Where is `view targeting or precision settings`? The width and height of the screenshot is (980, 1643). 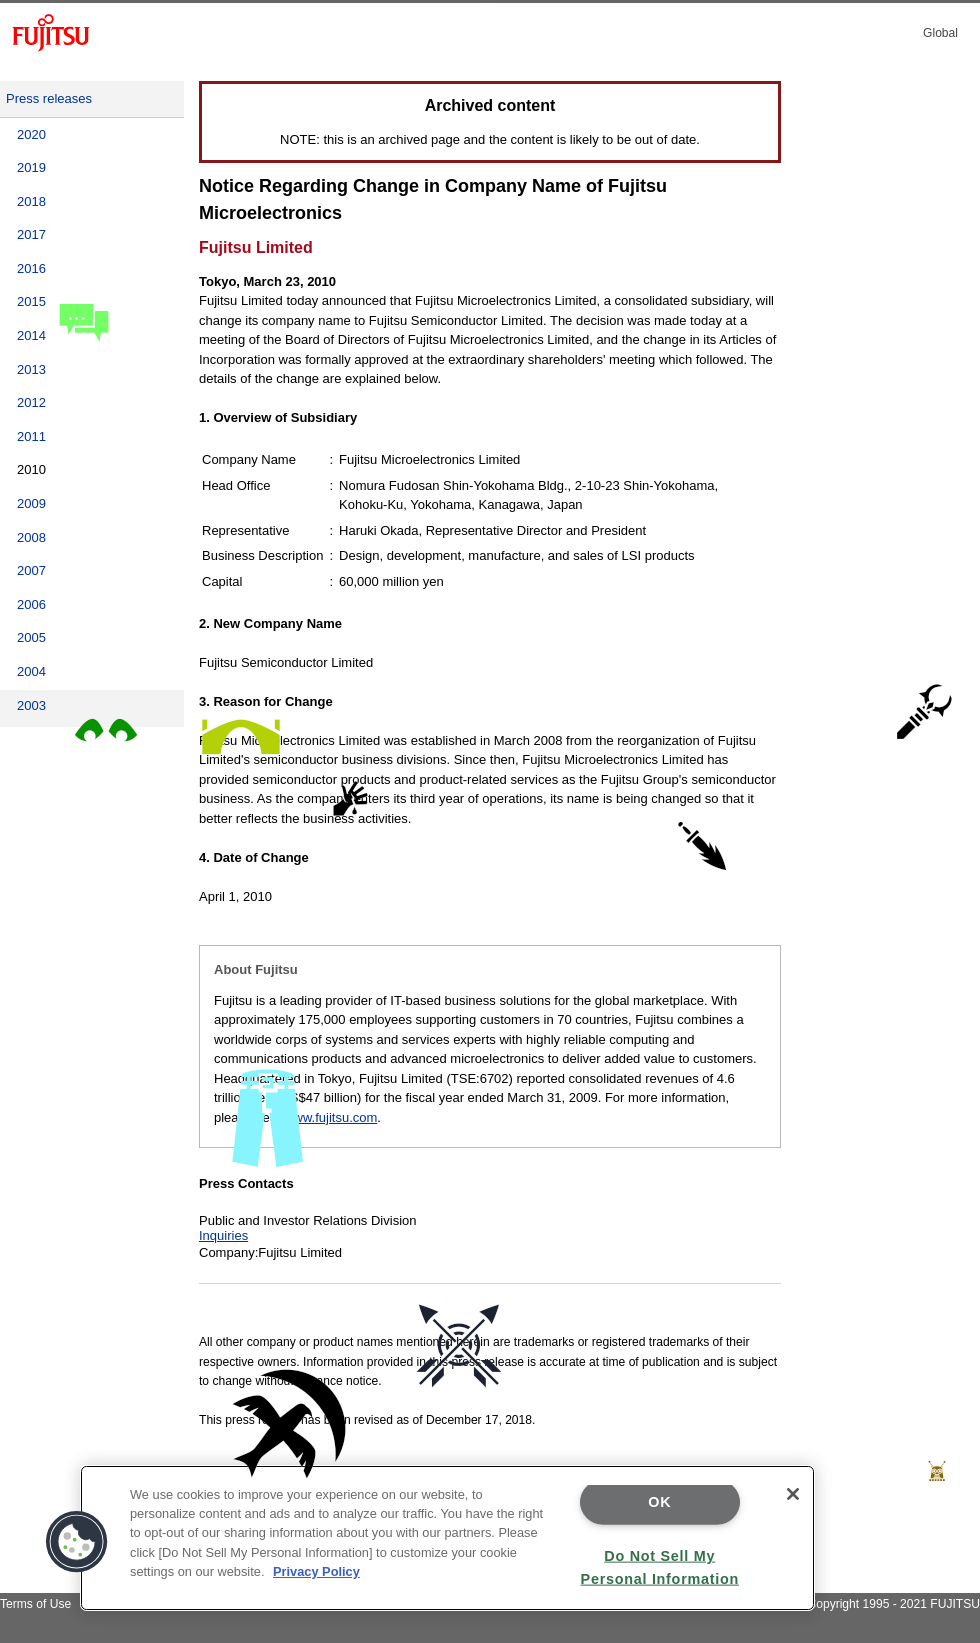 view targeting or precision settings is located at coordinates (459, 1345).